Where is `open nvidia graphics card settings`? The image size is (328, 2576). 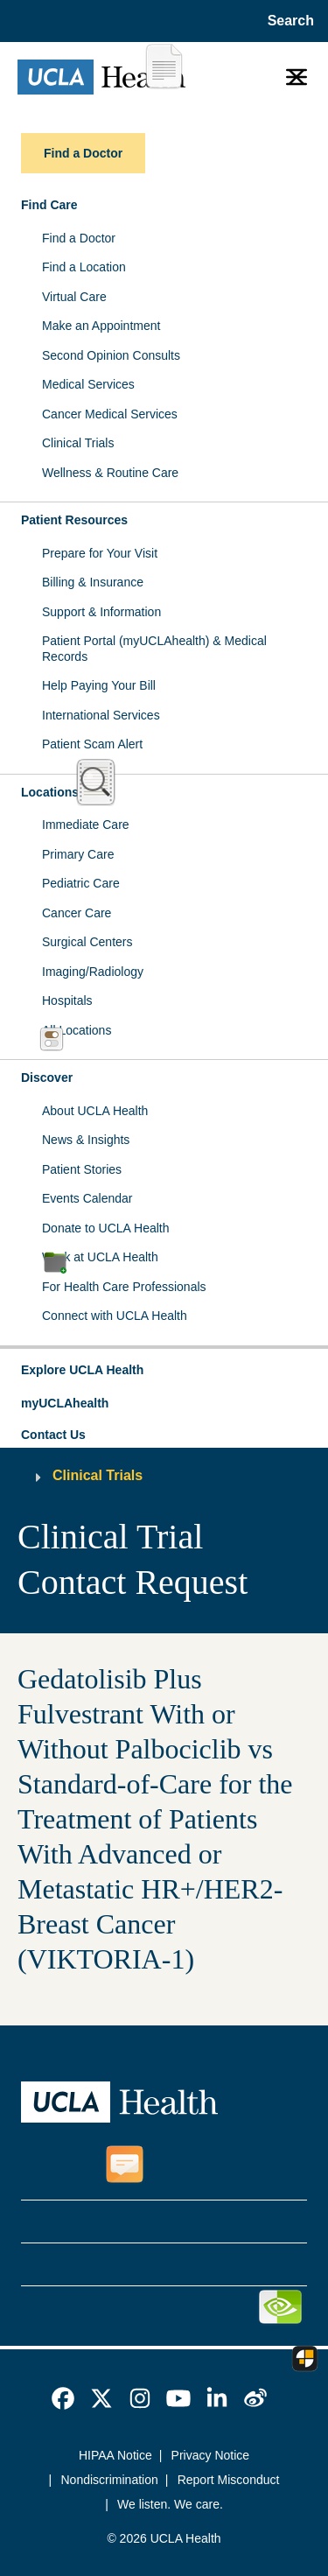 open nvidia graphics card settings is located at coordinates (280, 2306).